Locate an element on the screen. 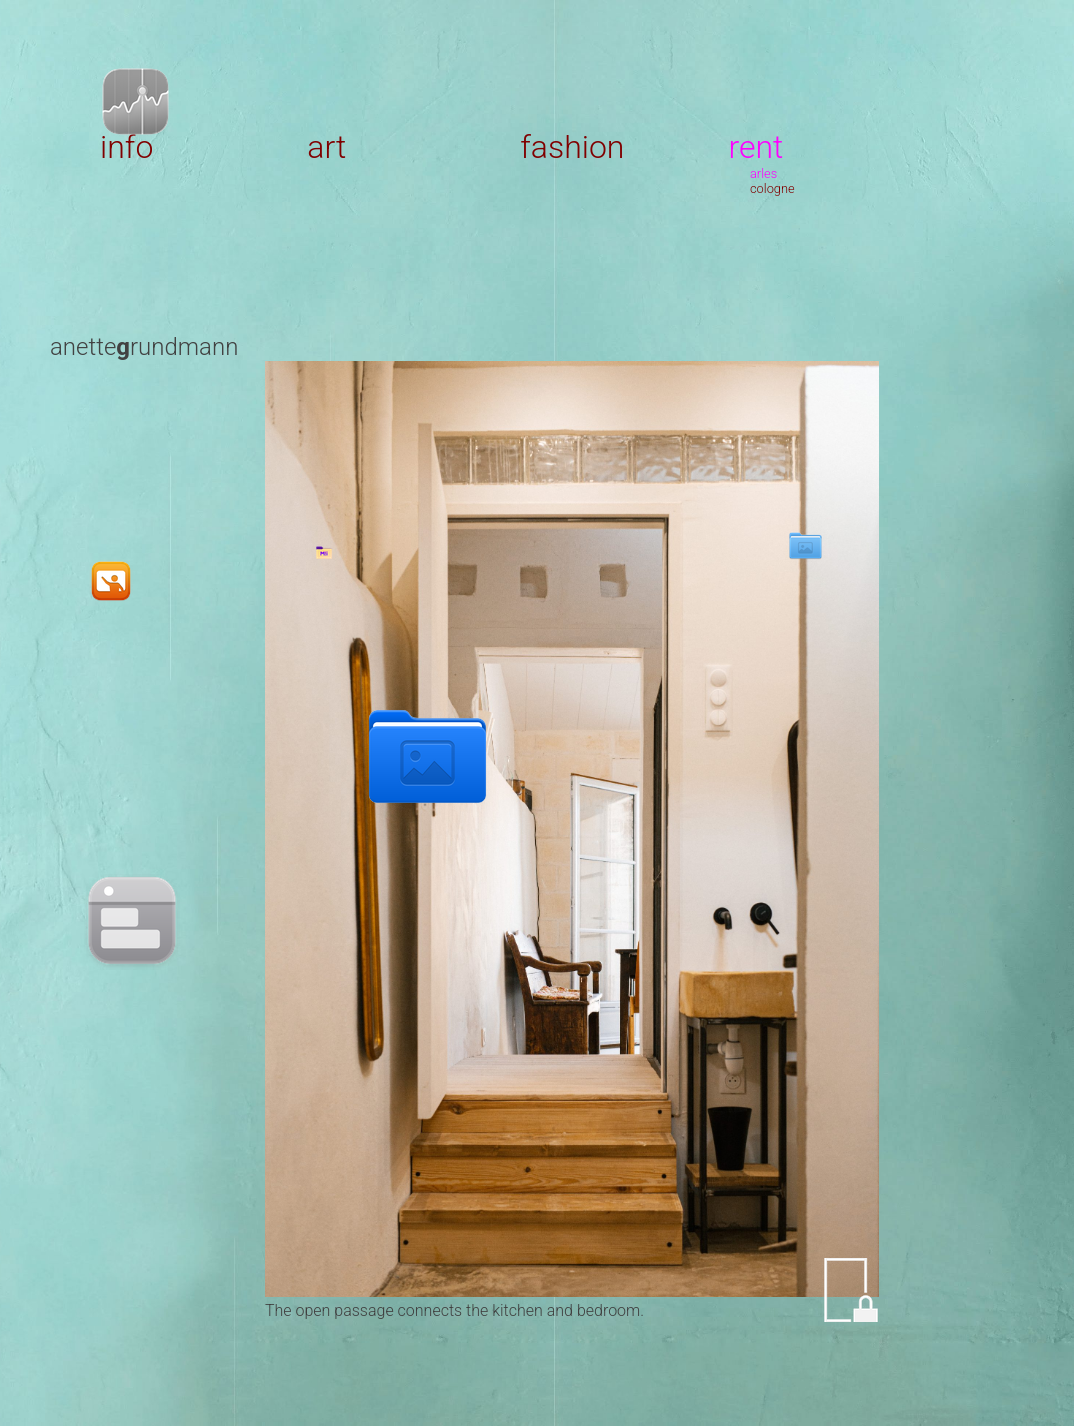 This screenshot has width=1074, height=1426. open Apple Classroom app is located at coordinates (111, 581).